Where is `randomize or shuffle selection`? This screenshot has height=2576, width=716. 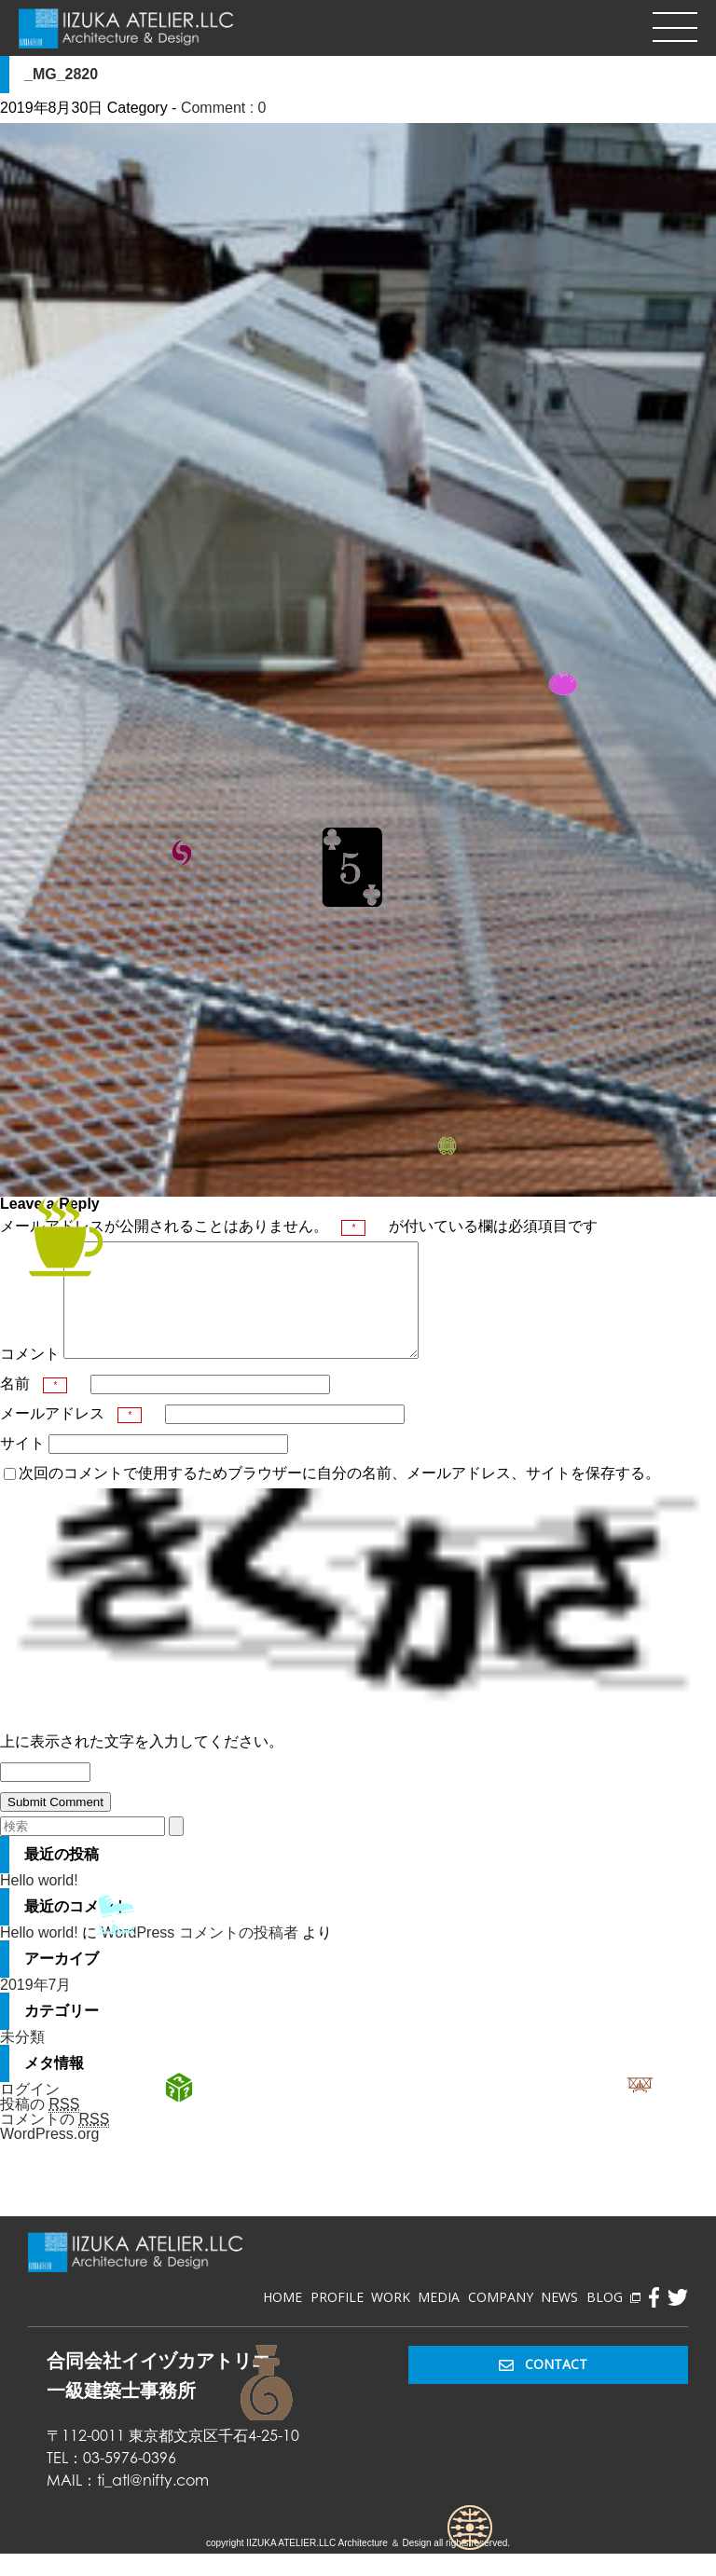 randomize or shuffle selection is located at coordinates (179, 2088).